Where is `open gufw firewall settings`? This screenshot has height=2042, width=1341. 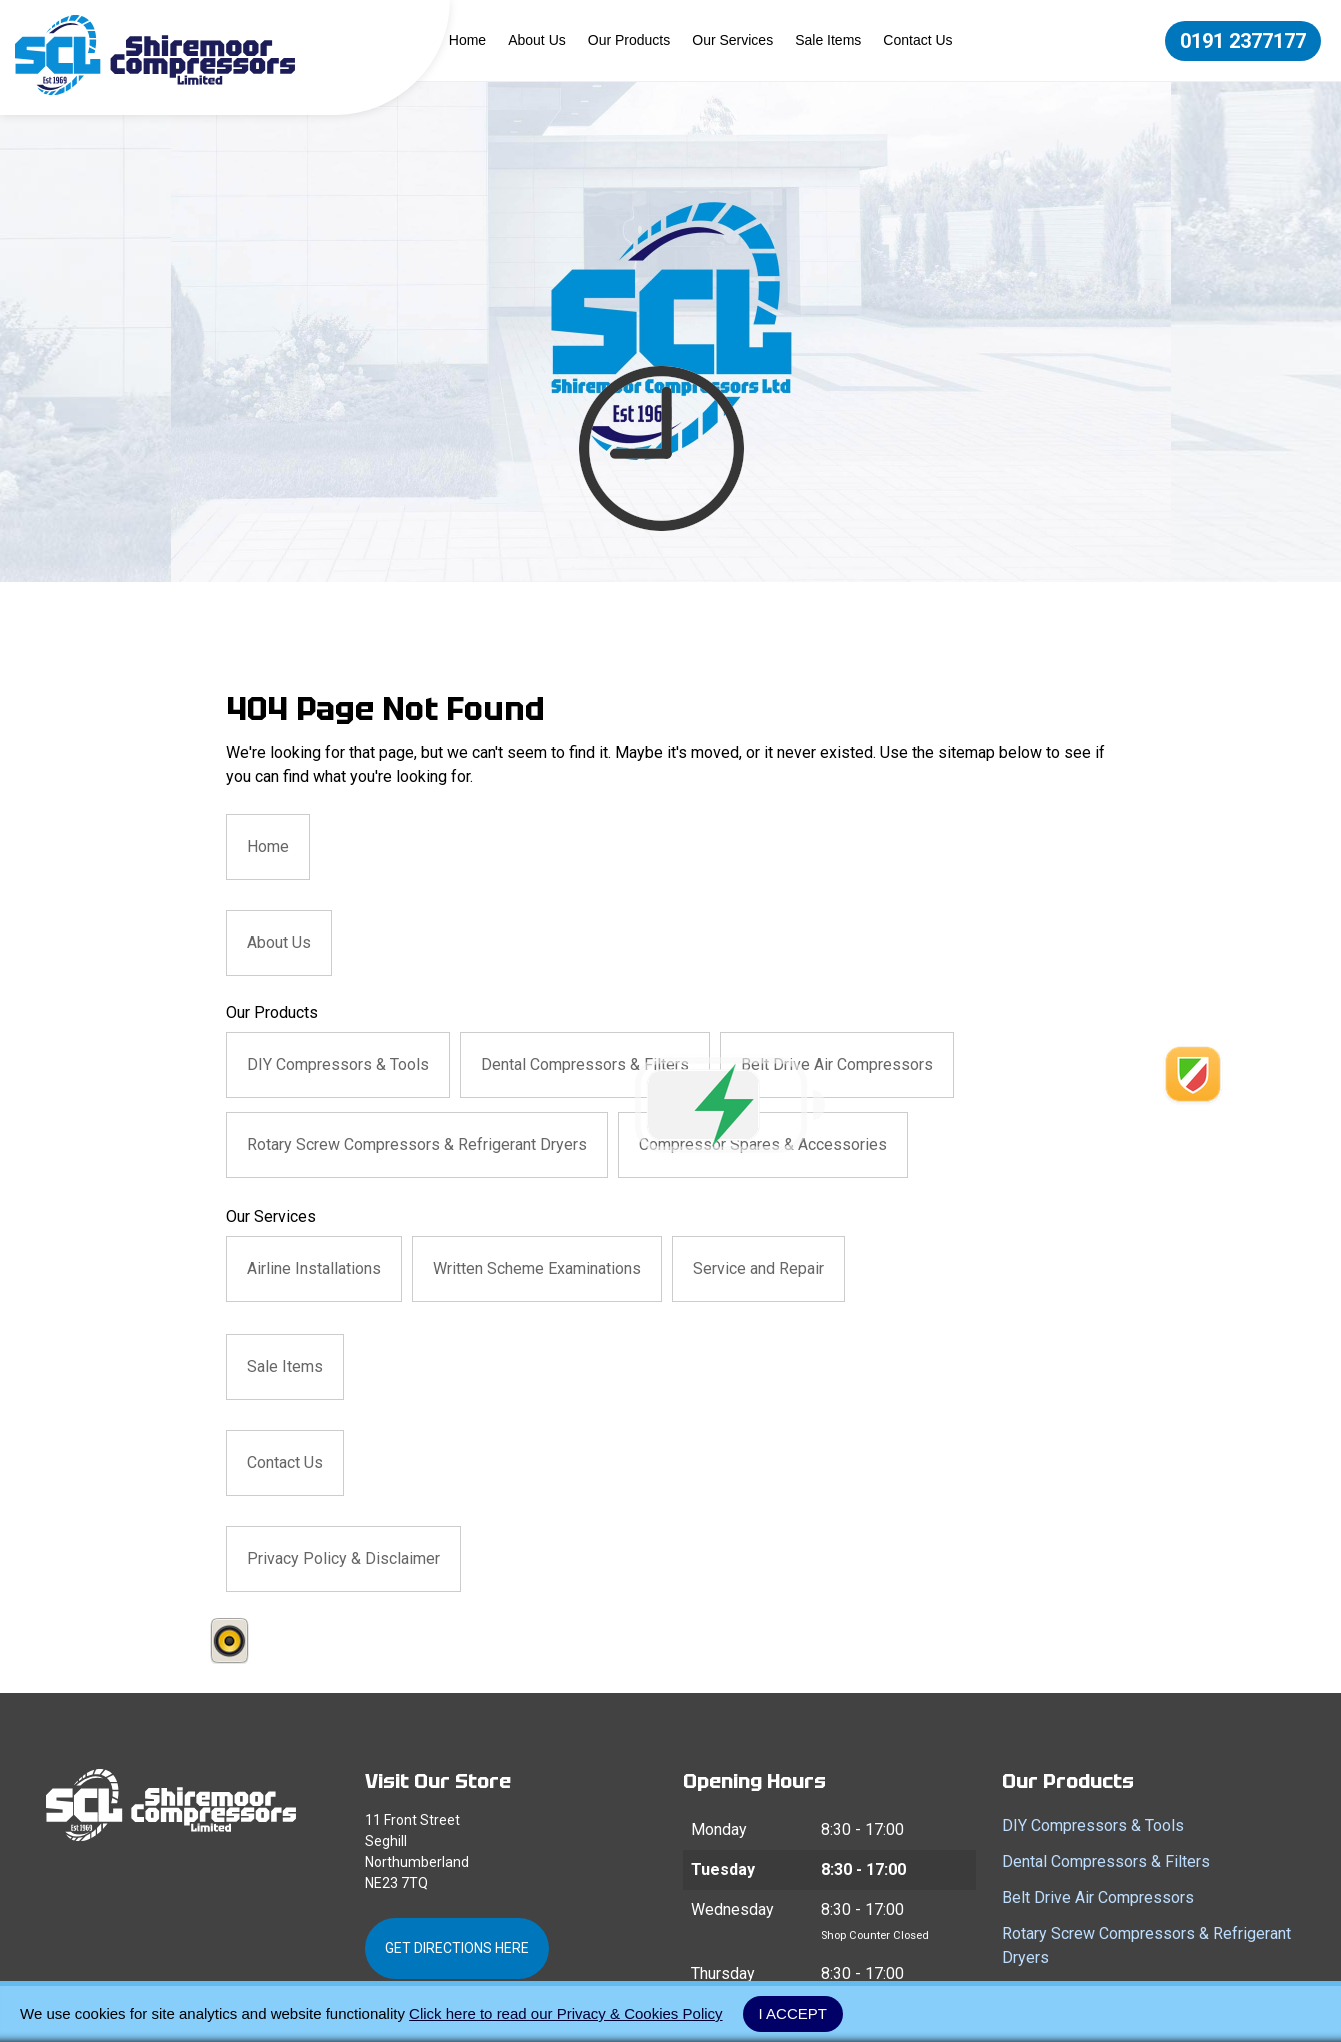
open gufw firewall settings is located at coordinates (1193, 1075).